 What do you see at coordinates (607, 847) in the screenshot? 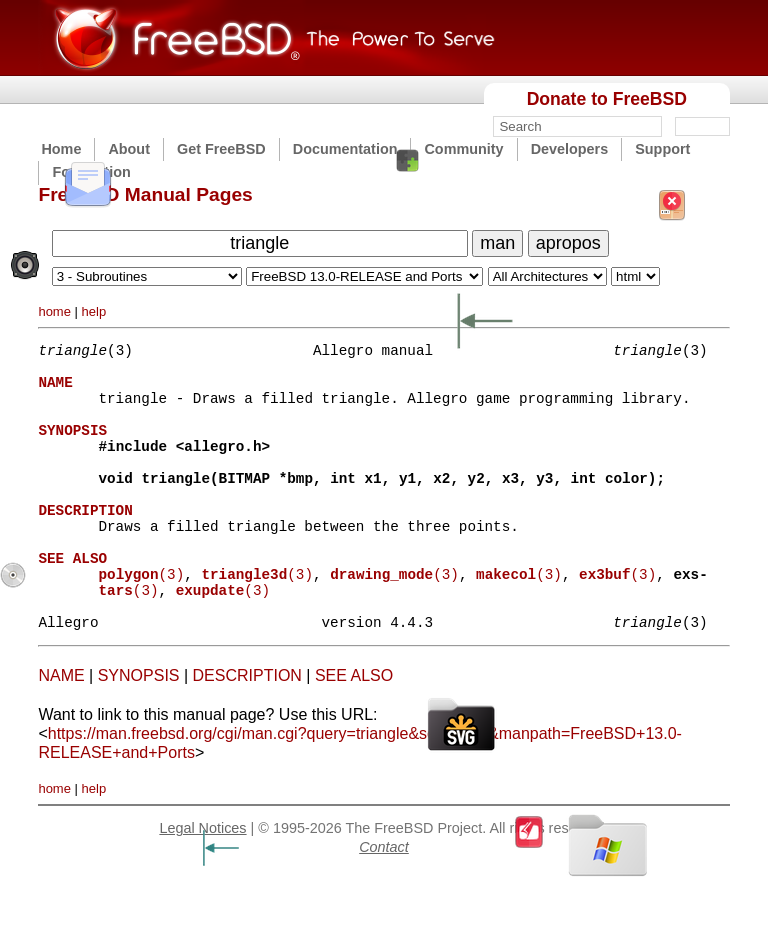
I see `open folder containing windows xp files or programs` at bounding box center [607, 847].